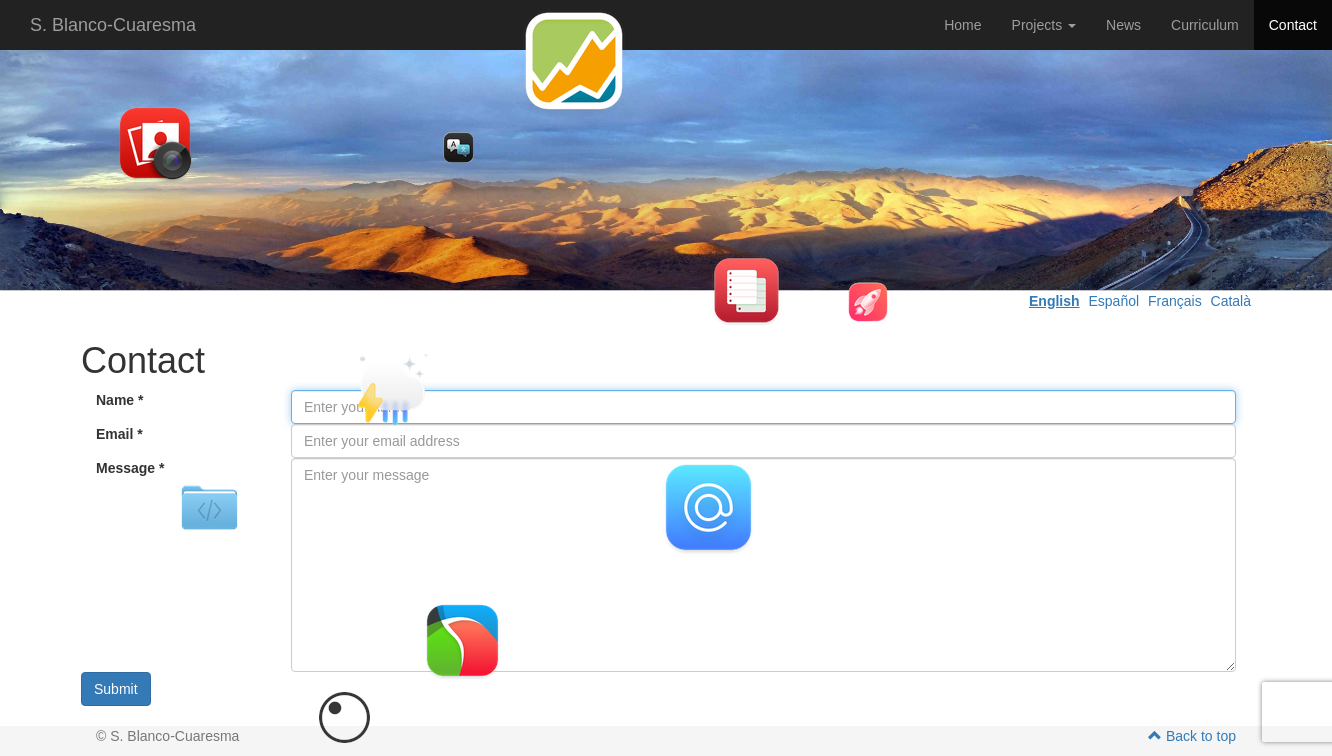 The width and height of the screenshot is (1332, 756). I want to click on open your code projects folder, so click(209, 507).